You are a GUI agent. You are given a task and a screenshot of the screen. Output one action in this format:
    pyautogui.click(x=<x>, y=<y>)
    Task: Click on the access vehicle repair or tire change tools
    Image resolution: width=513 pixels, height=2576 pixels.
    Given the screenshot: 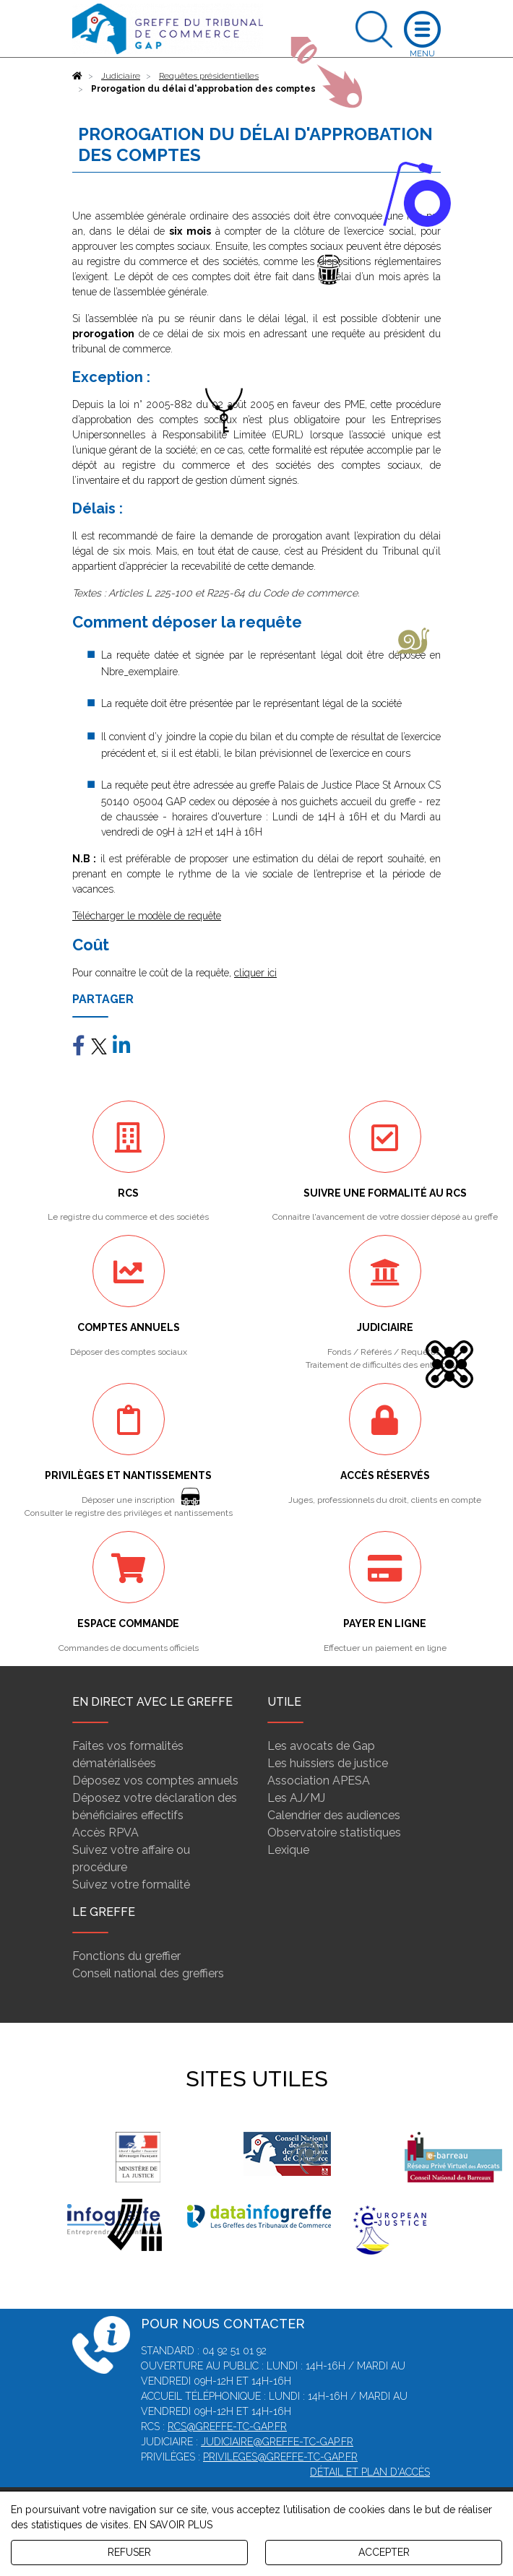 What is the action you would take?
    pyautogui.click(x=417, y=194)
    